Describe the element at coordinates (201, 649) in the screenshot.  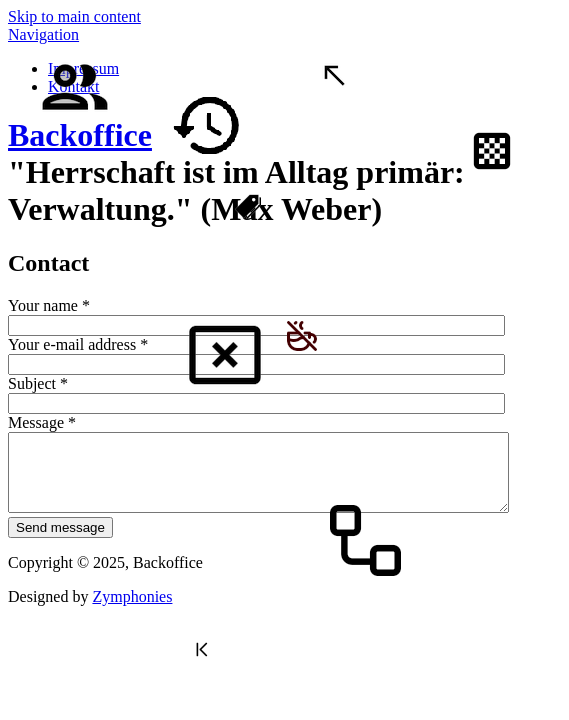
I see `navigate to the beginning or first item` at that location.